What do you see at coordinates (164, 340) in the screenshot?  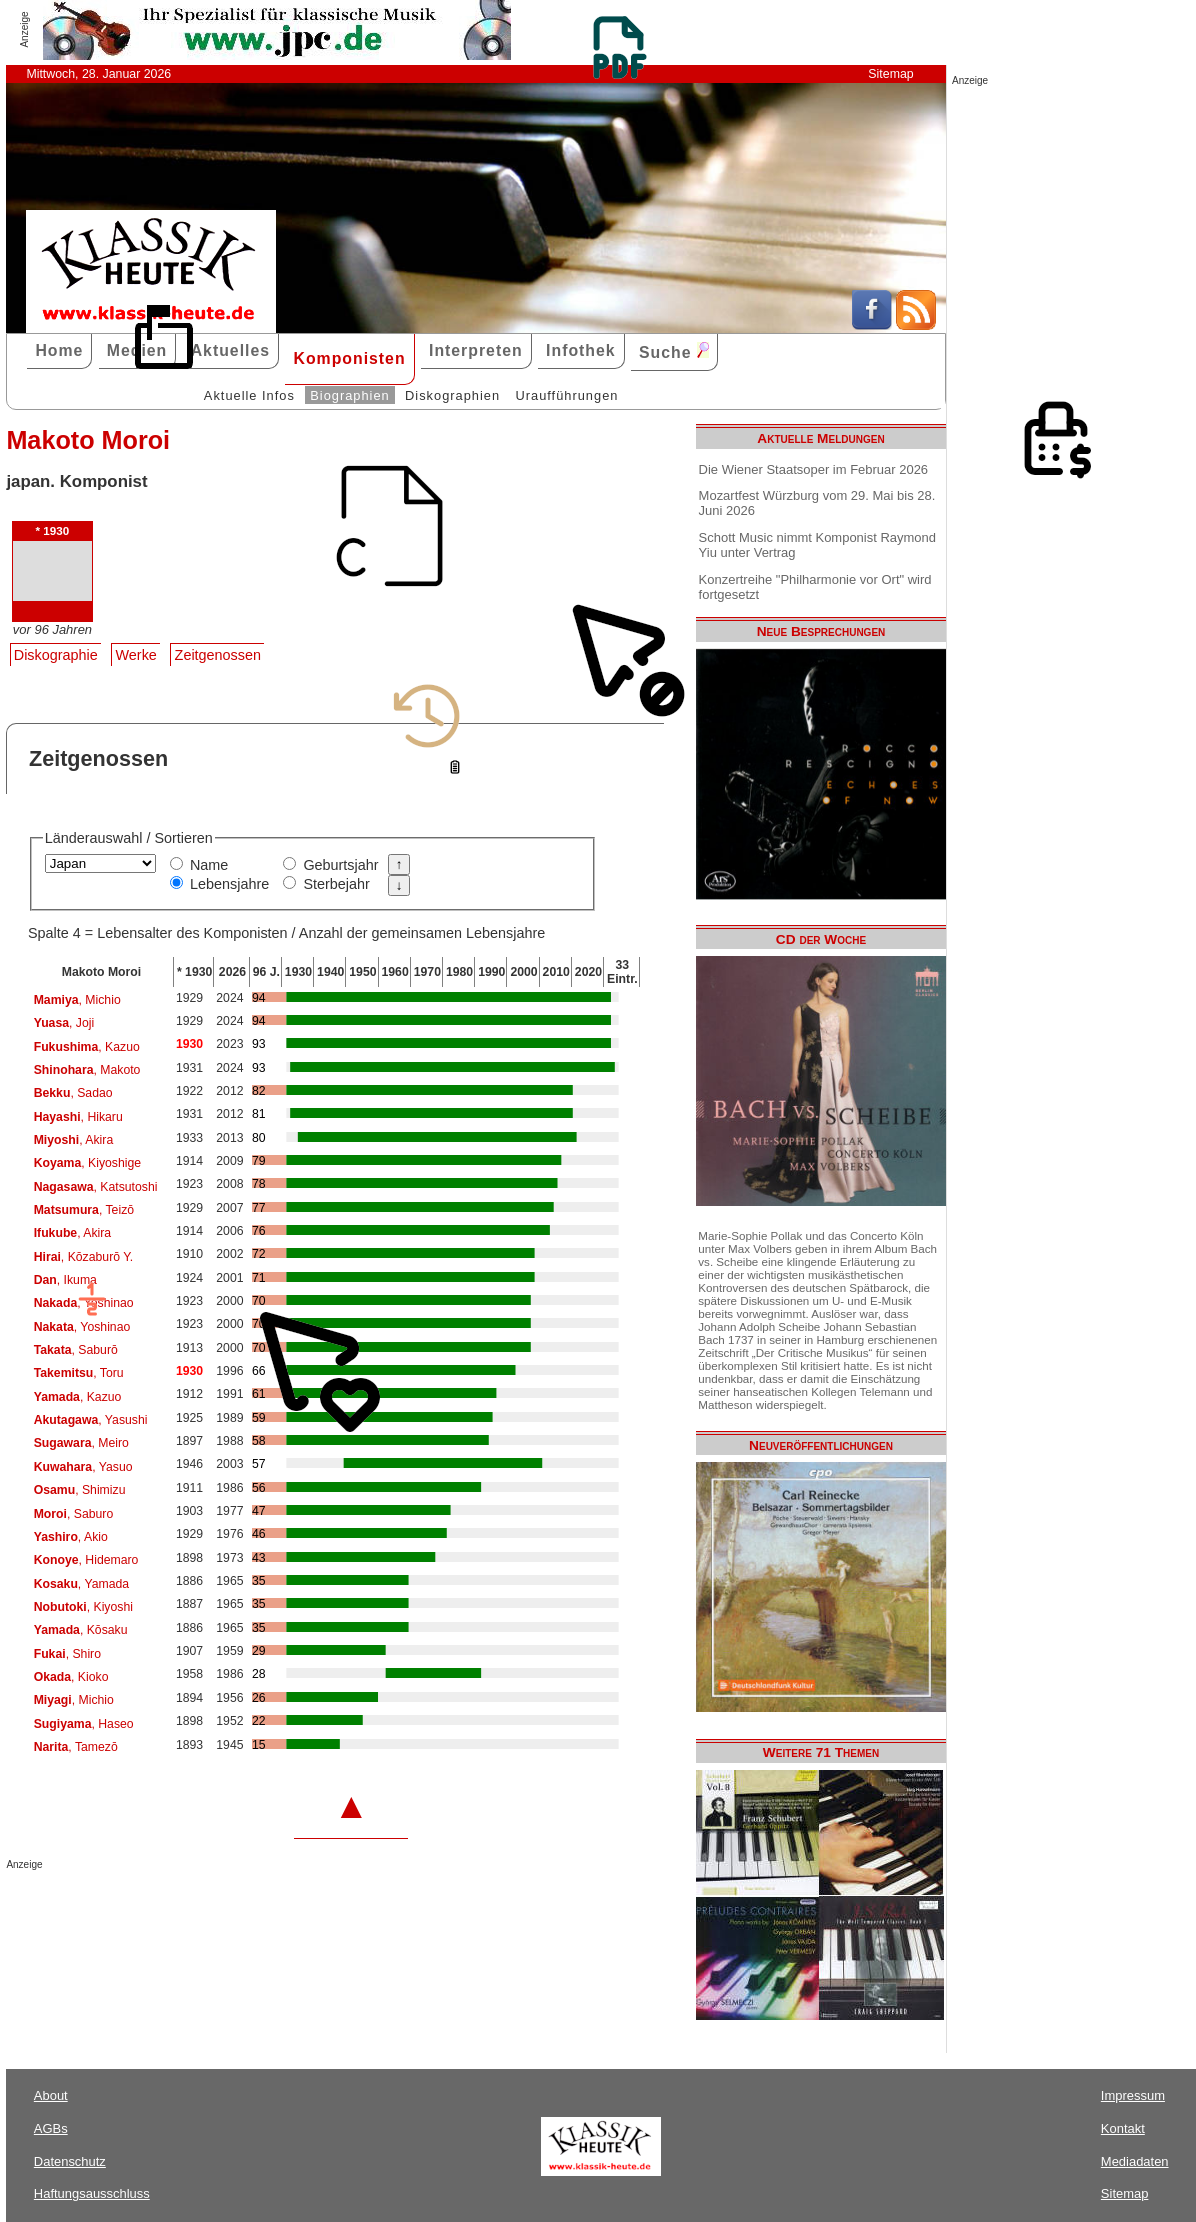 I see `indicates unread mail in your mailbox` at bounding box center [164, 340].